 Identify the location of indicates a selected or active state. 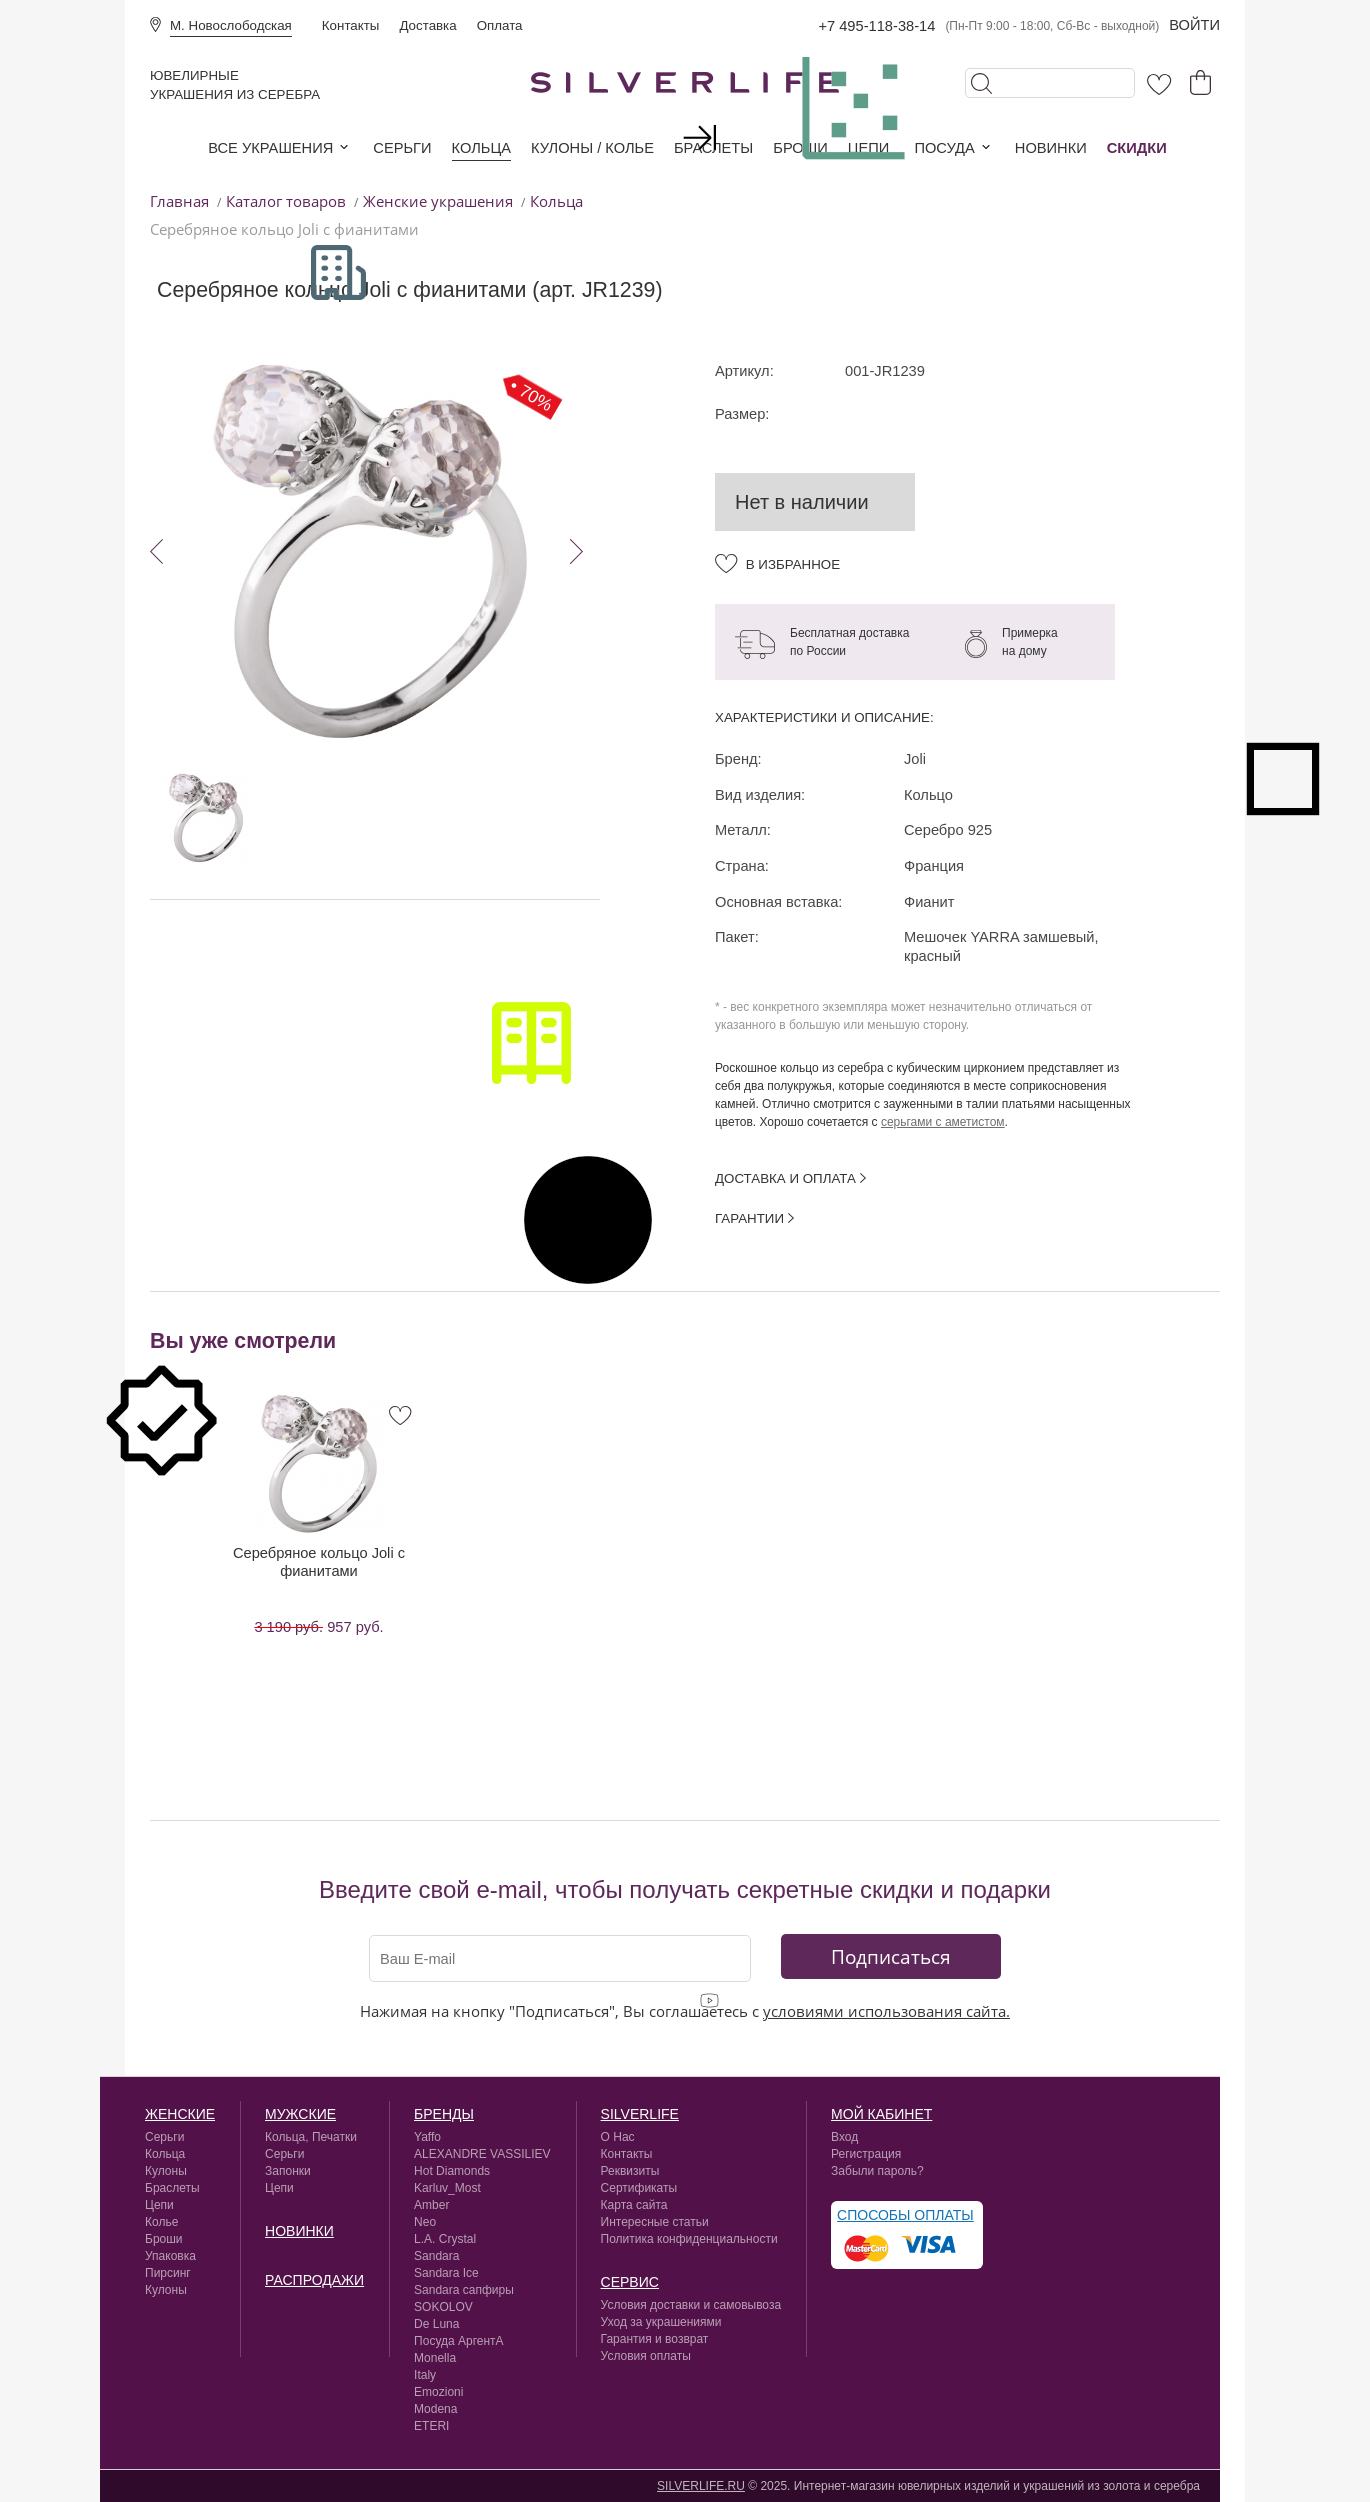
(588, 1220).